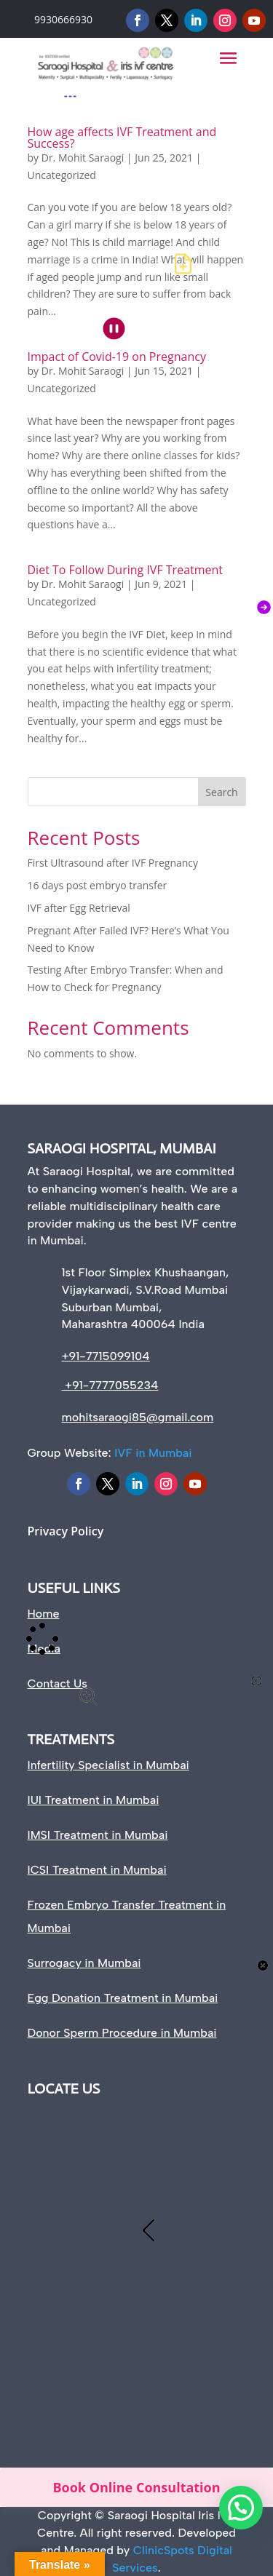 The height and width of the screenshot is (2576, 273). Describe the element at coordinates (42, 1639) in the screenshot. I see `indicates content is loading` at that location.